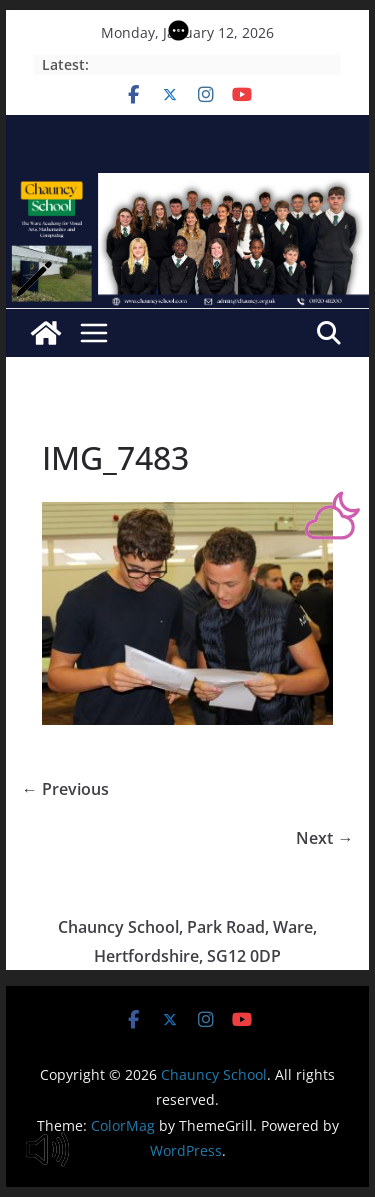 This screenshot has width=375, height=1197. What do you see at coordinates (332, 515) in the screenshot?
I see `indicates cloudy night weather conditions` at bounding box center [332, 515].